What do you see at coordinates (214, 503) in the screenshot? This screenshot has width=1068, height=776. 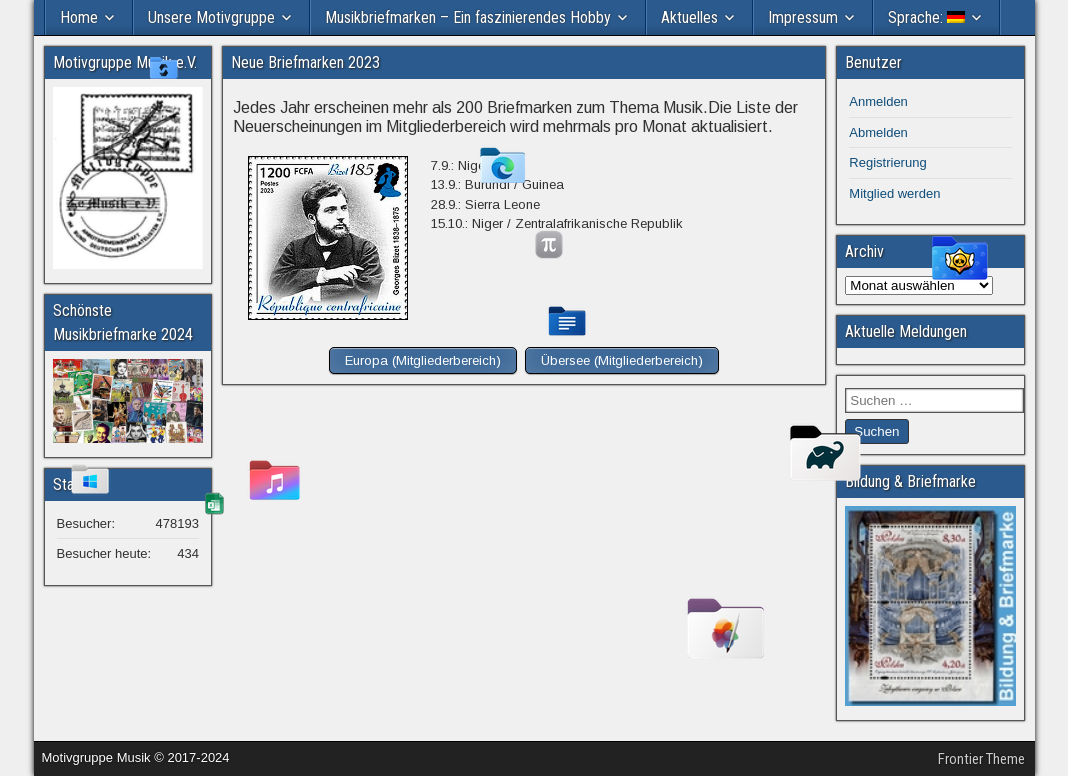 I see `indicates a microsoft excel spreadsheet file` at bounding box center [214, 503].